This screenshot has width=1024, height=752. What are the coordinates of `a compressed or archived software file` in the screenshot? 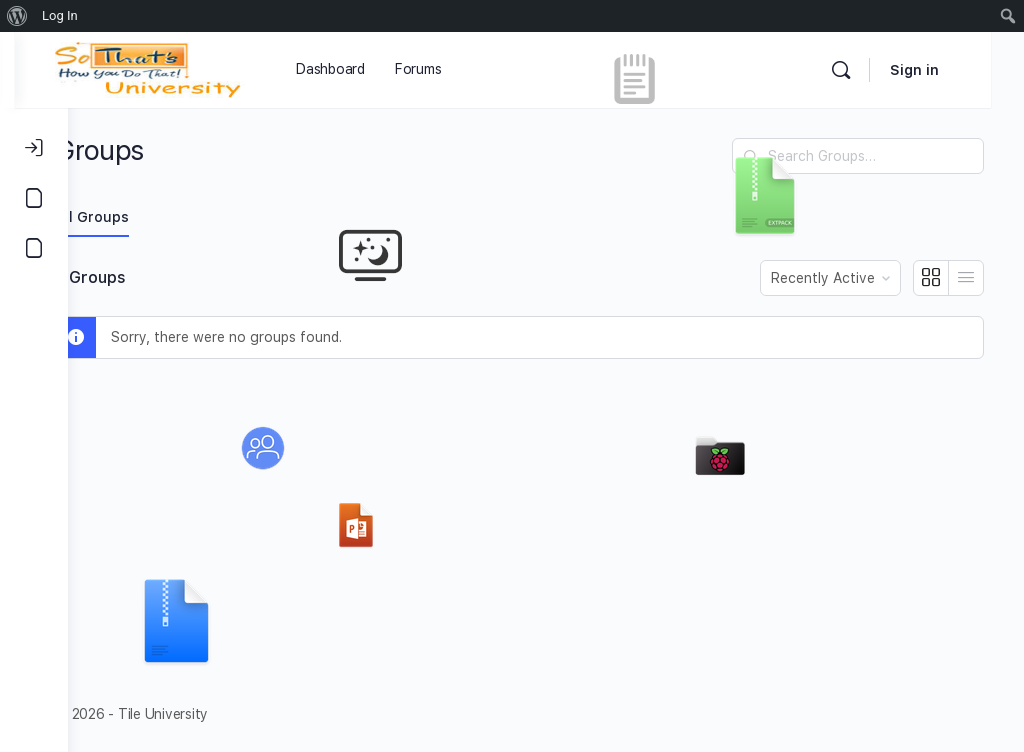 It's located at (176, 622).